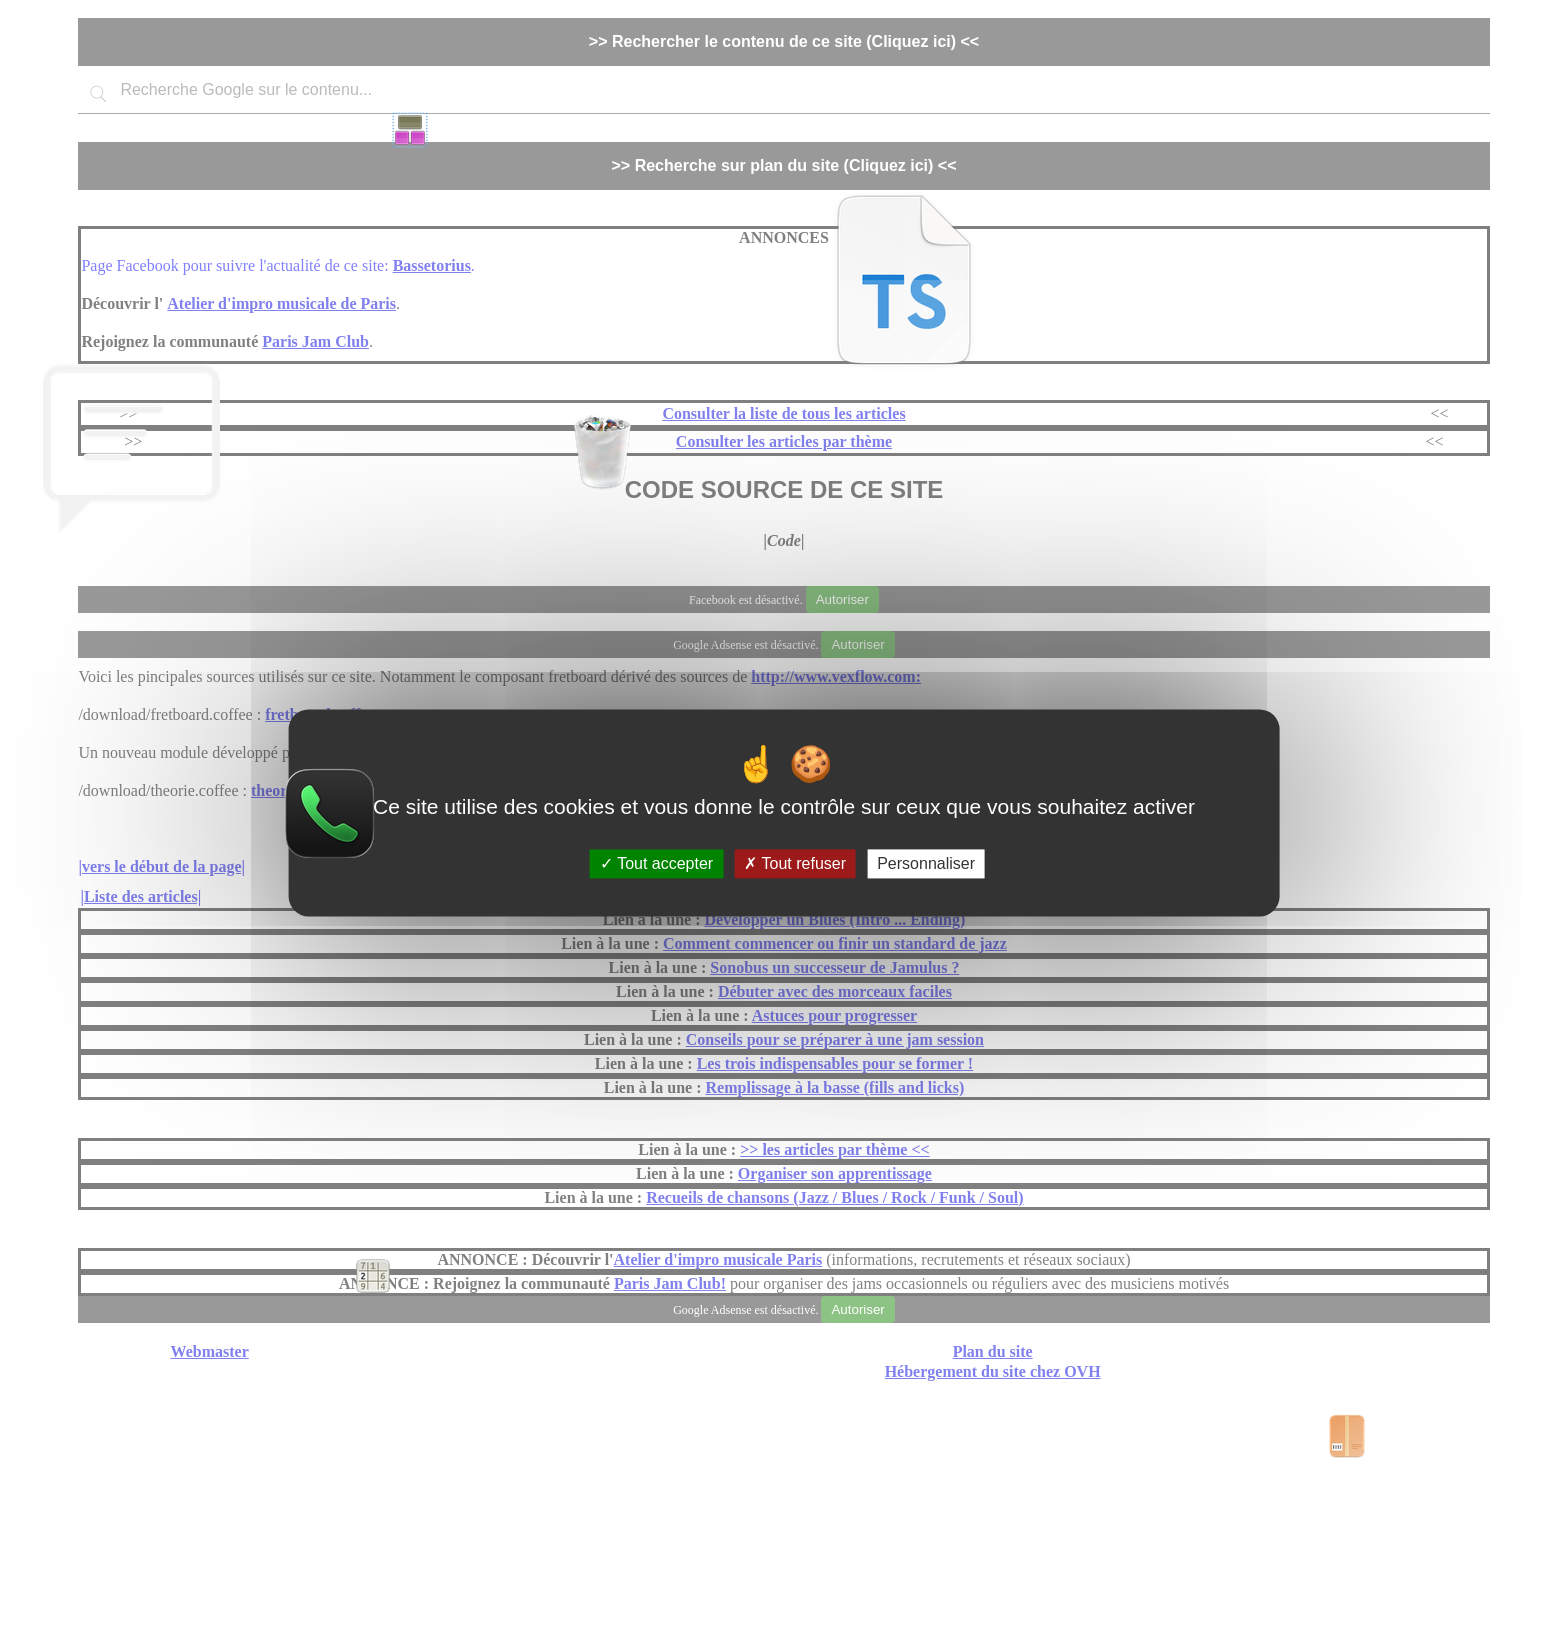 The width and height of the screenshot is (1568, 1626). What do you see at coordinates (904, 280) in the screenshot?
I see `a typescript source code file` at bounding box center [904, 280].